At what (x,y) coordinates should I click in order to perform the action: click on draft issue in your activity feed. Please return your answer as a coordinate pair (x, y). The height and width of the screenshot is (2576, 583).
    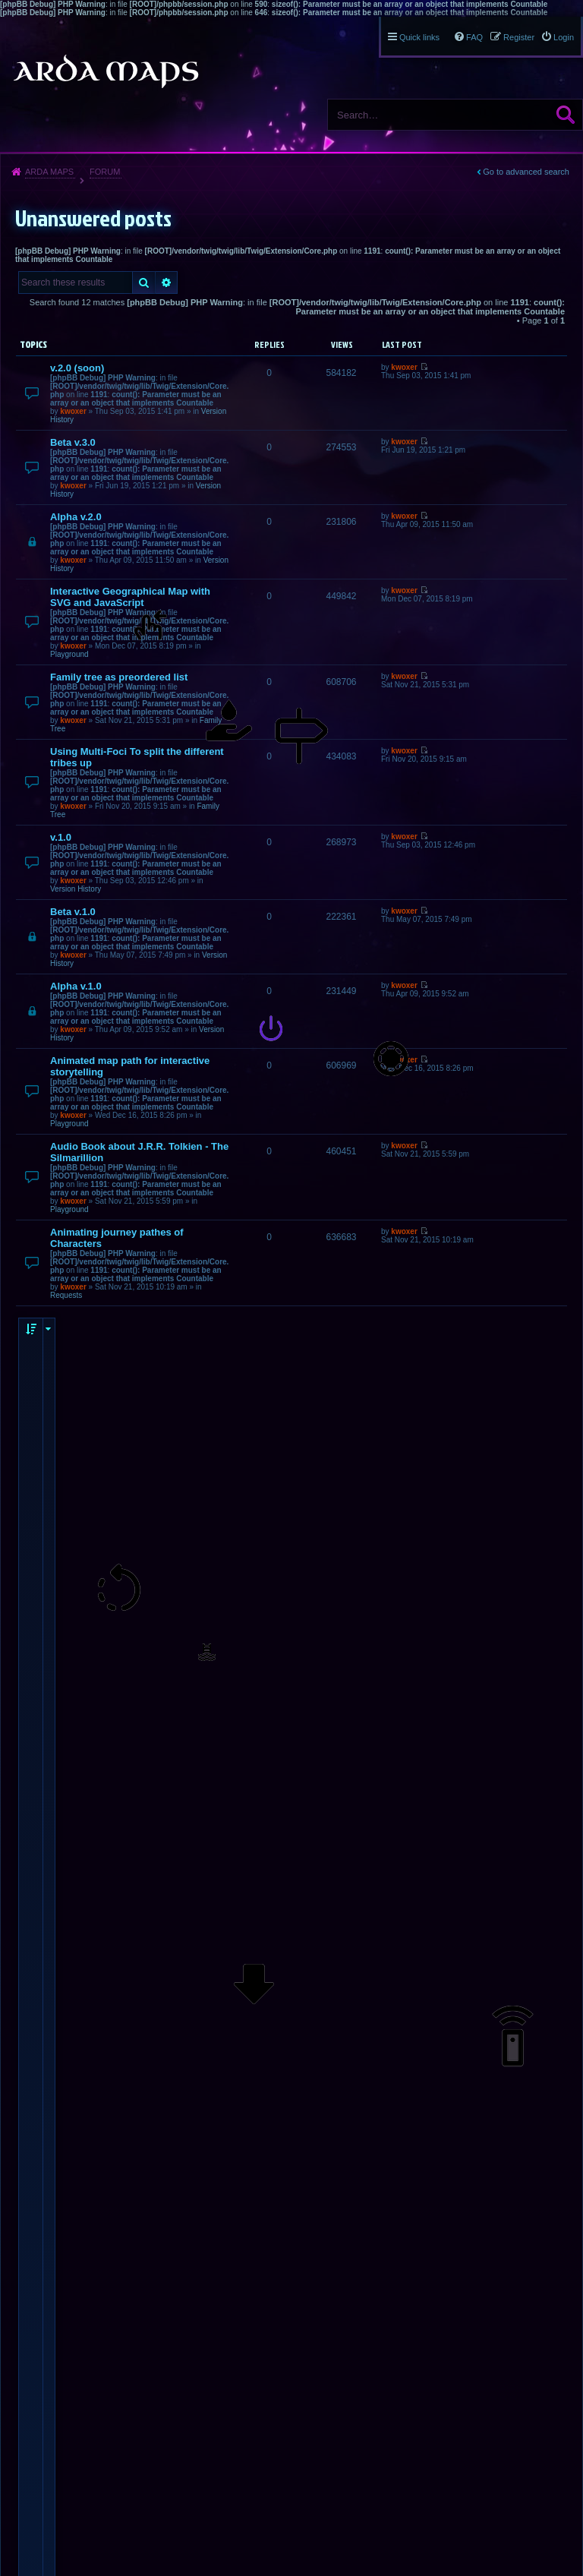
    Looking at the image, I should click on (391, 1059).